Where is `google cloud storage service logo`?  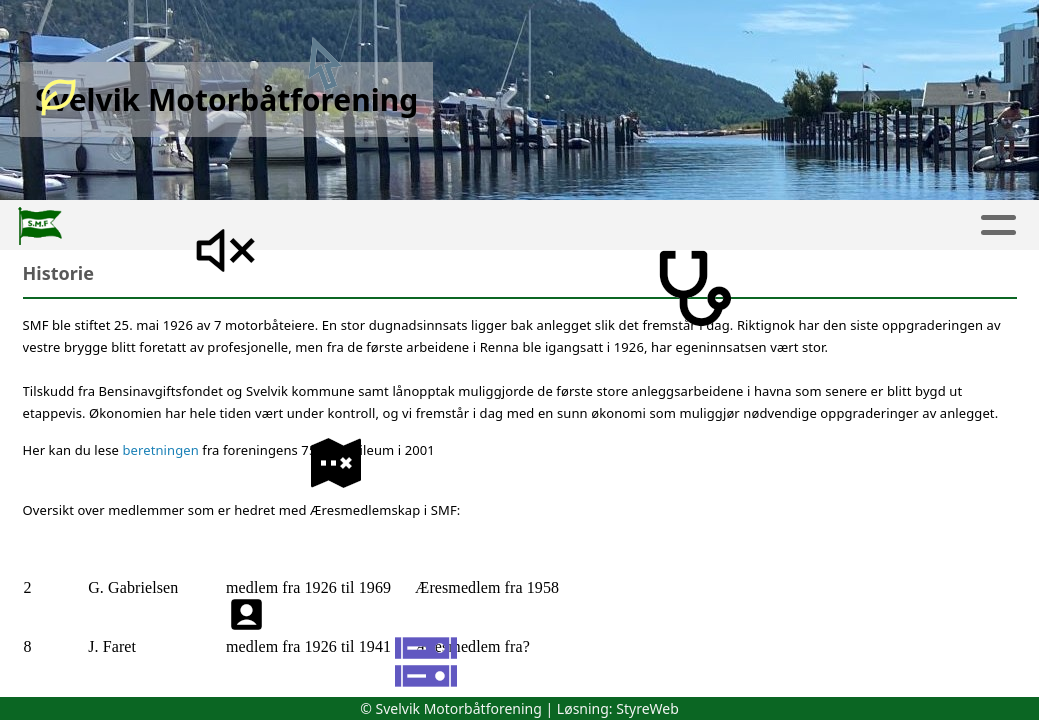
google cloud storage service logo is located at coordinates (426, 662).